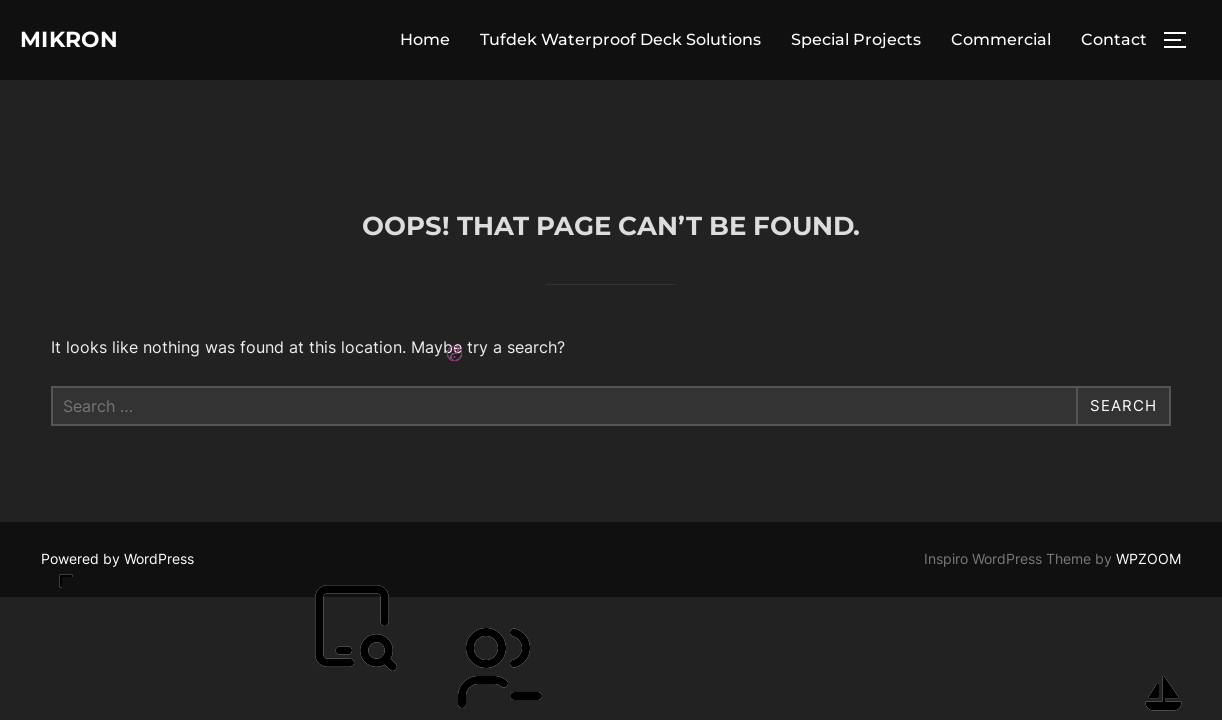 The image size is (1222, 720). What do you see at coordinates (352, 626) in the screenshot?
I see `search for content on iPad` at bounding box center [352, 626].